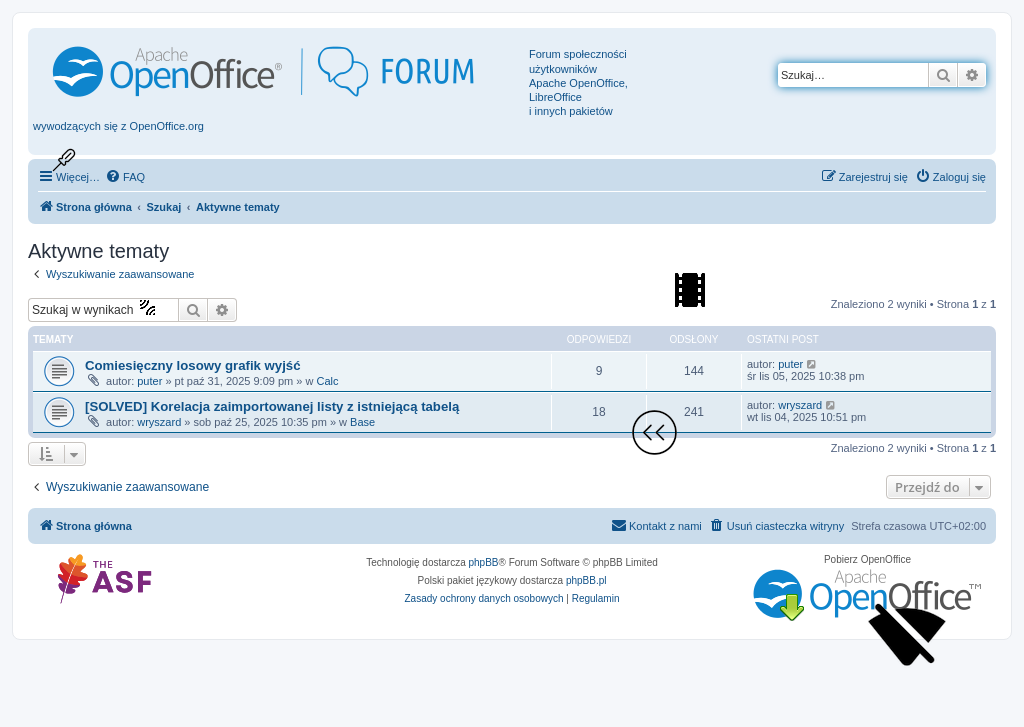  Describe the element at coordinates (147, 307) in the screenshot. I see `enable light leak or lens flare effect` at that location.